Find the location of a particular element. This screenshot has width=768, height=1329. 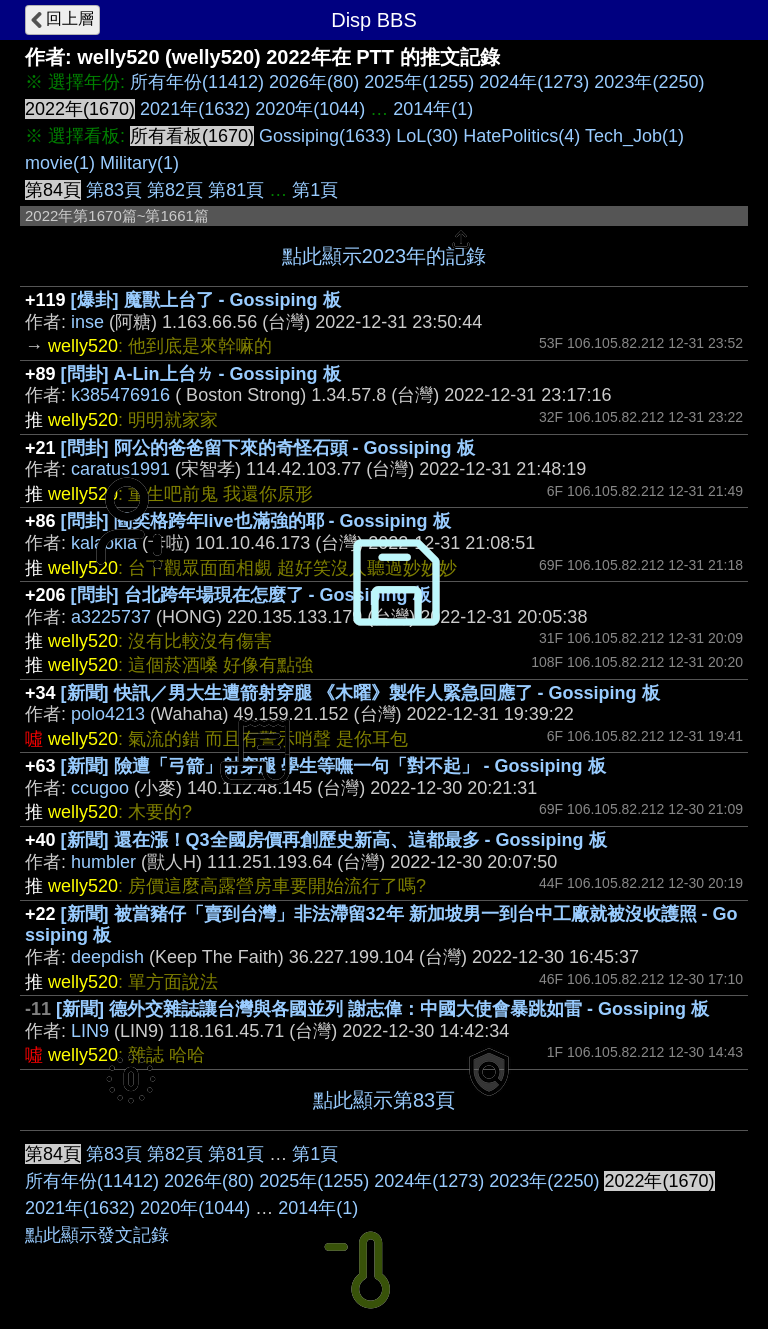

save current file or document is located at coordinates (396, 582).